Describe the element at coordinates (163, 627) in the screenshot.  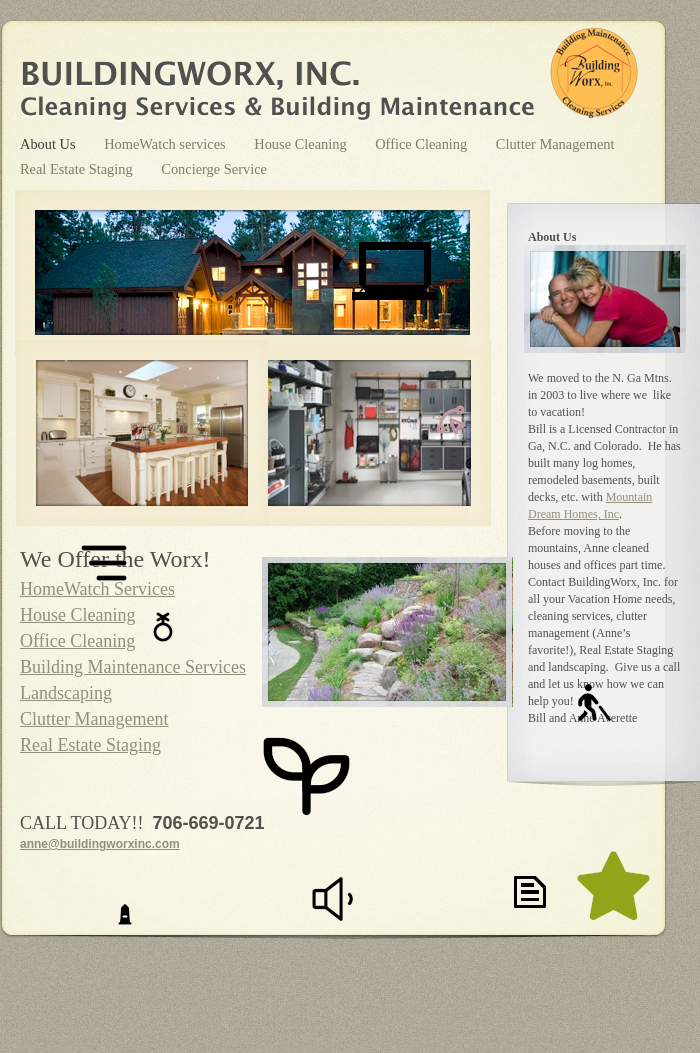
I see `indicates nonbinary gender identity option` at that location.